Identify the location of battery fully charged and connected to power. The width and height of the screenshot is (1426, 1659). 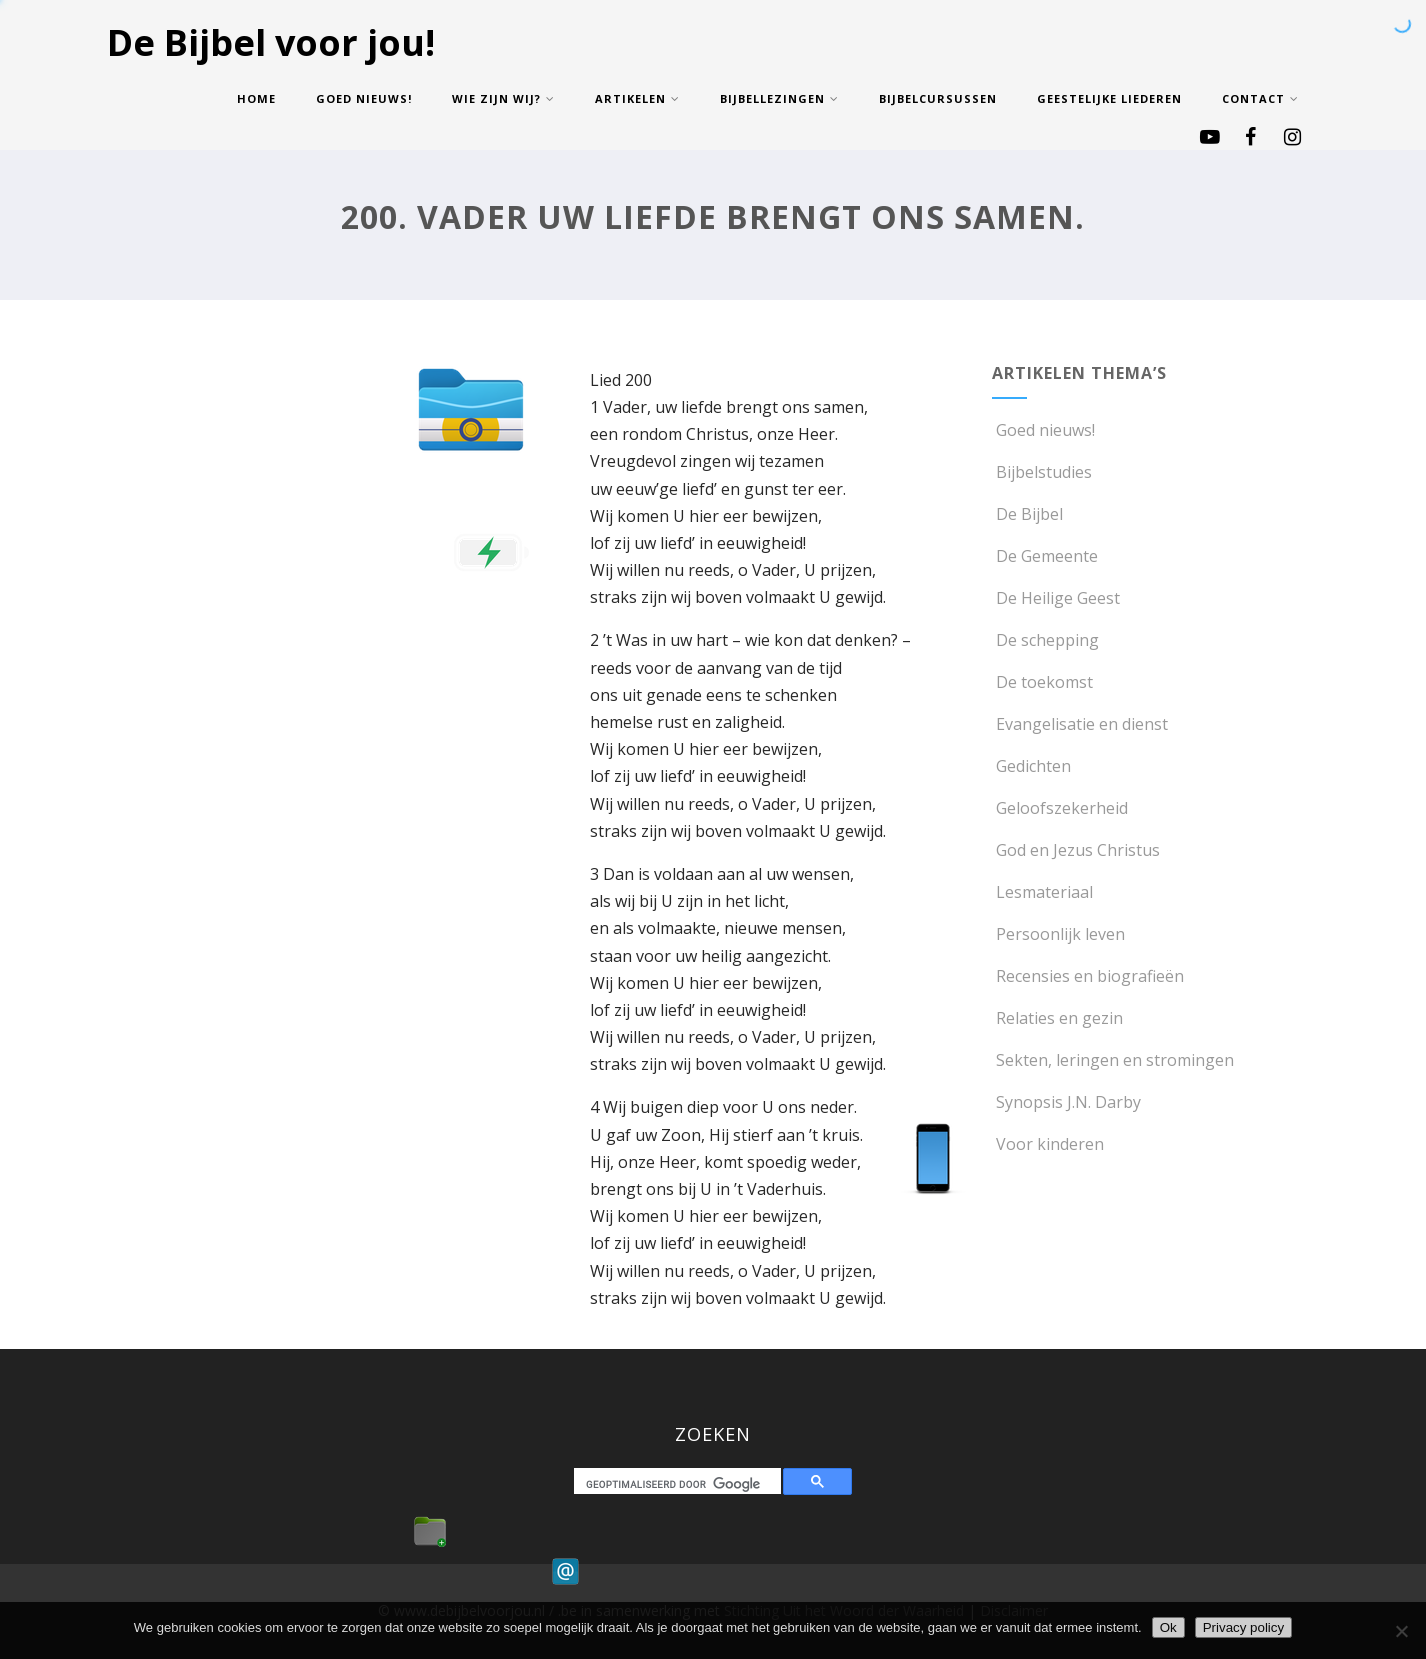
(491, 552).